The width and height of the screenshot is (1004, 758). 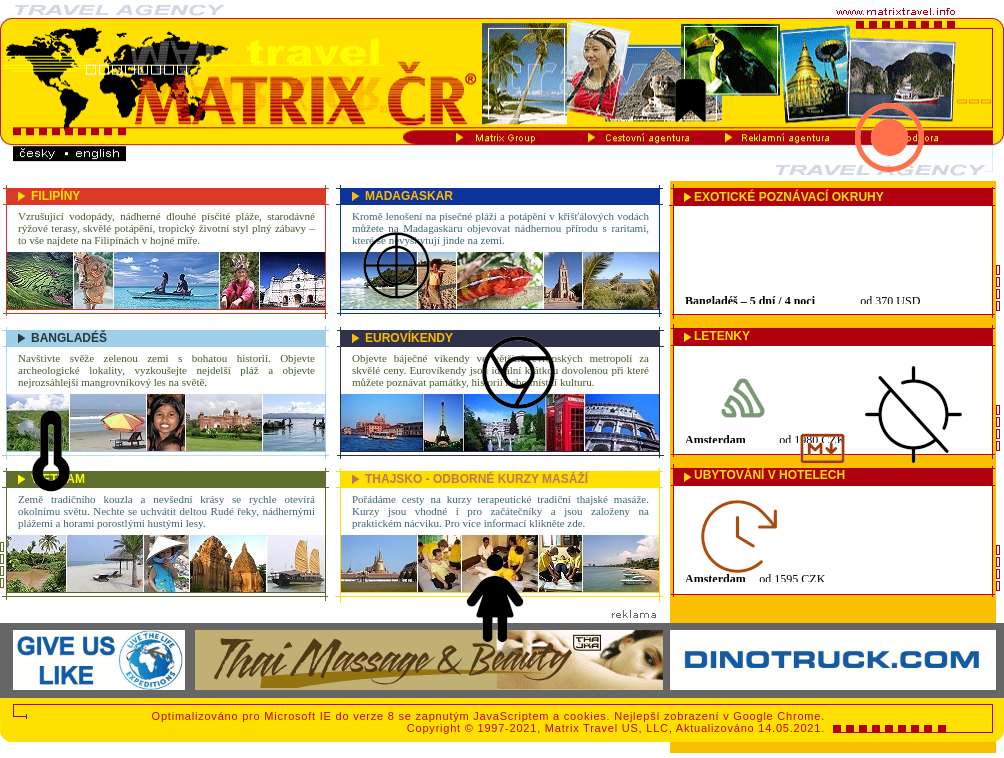 What do you see at coordinates (913, 414) in the screenshot?
I see `location services disabled` at bounding box center [913, 414].